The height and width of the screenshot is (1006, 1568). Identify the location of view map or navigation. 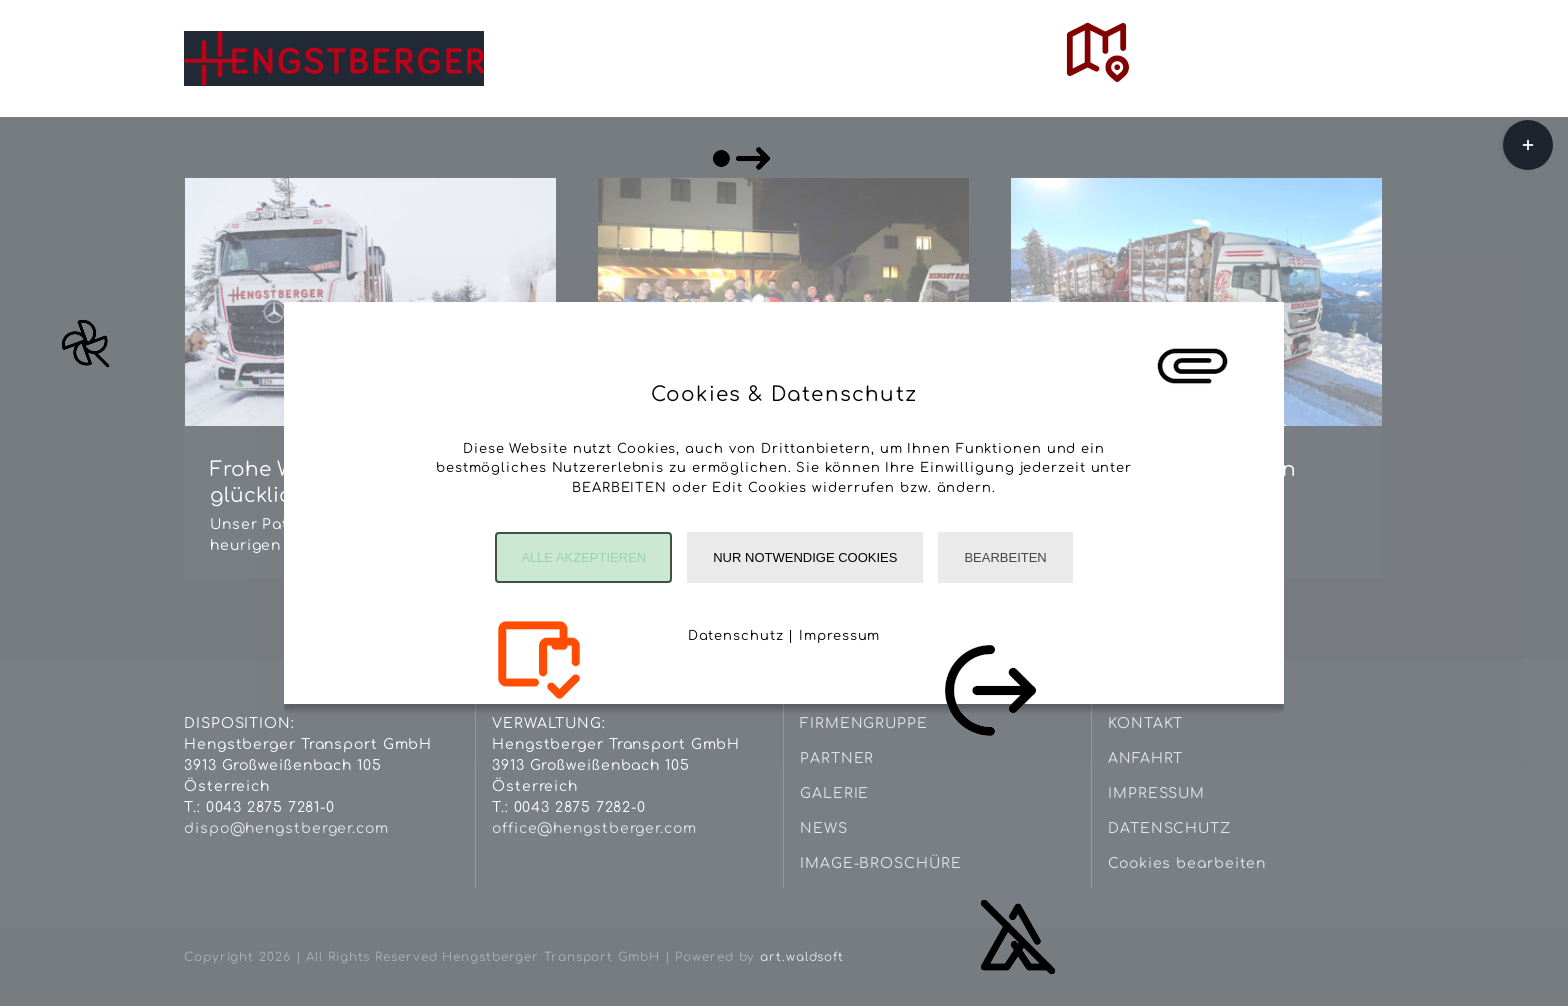
(1096, 49).